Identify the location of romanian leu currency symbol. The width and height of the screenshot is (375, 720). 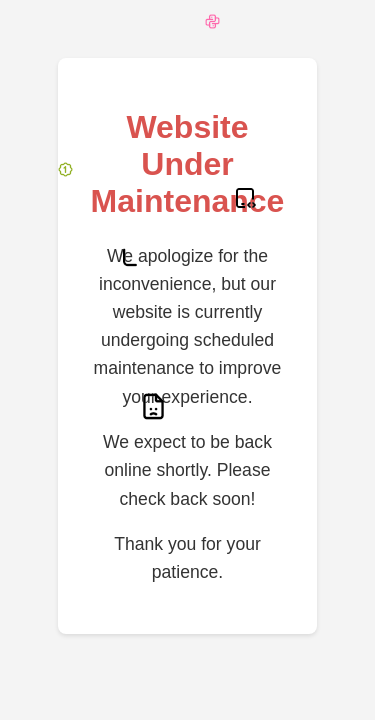
(130, 258).